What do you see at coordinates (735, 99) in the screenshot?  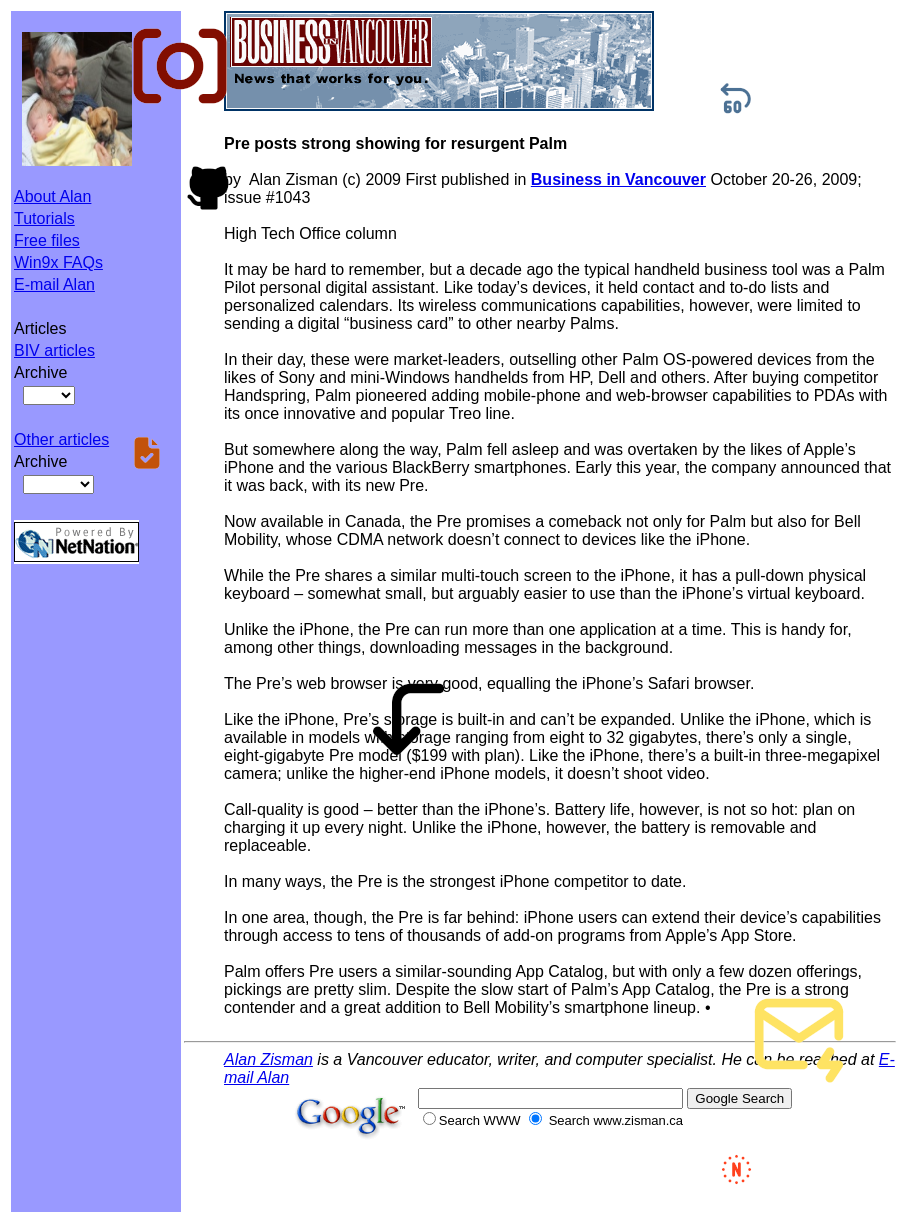 I see `rewind 60 seconds` at bounding box center [735, 99].